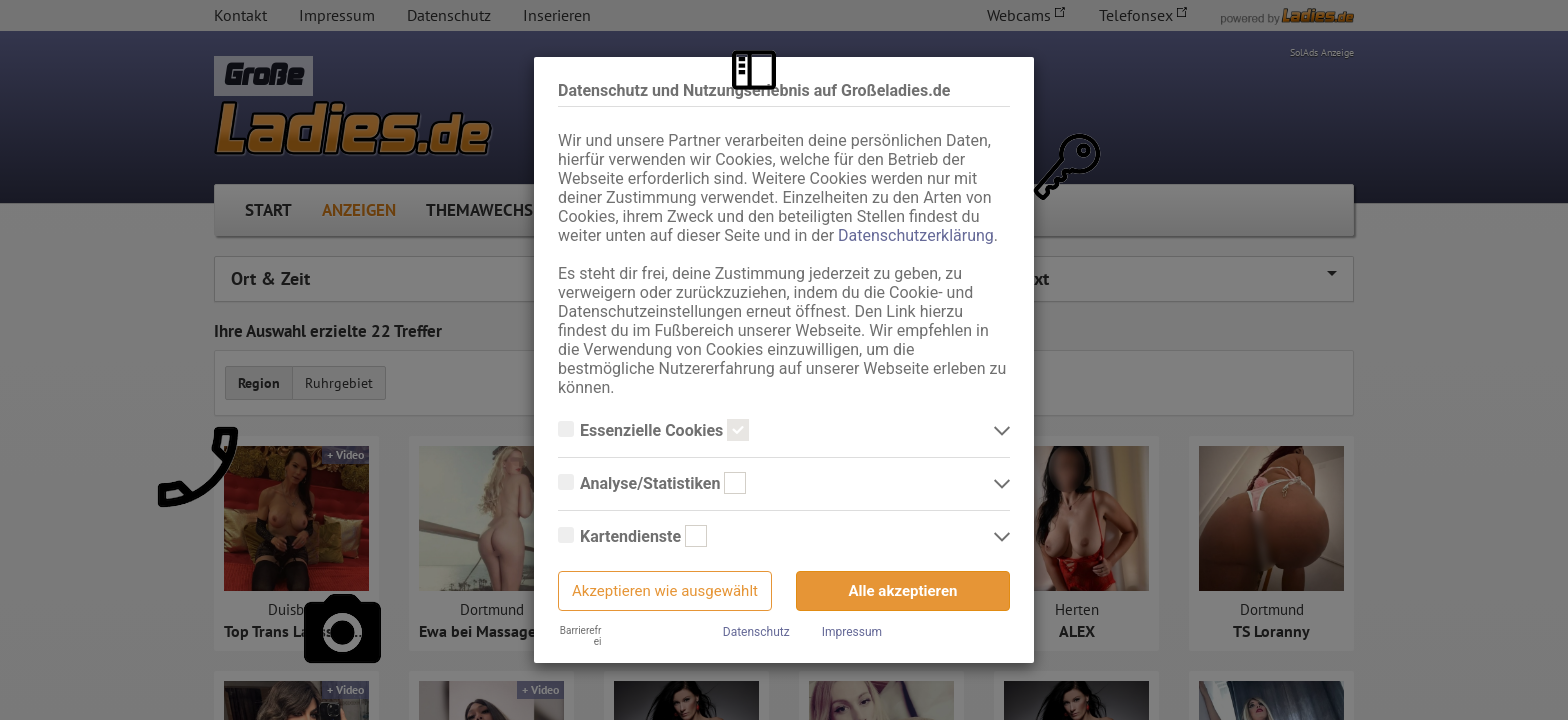 This screenshot has width=1568, height=720. Describe the element at coordinates (342, 632) in the screenshot. I see `open camera to take a photo` at that location.